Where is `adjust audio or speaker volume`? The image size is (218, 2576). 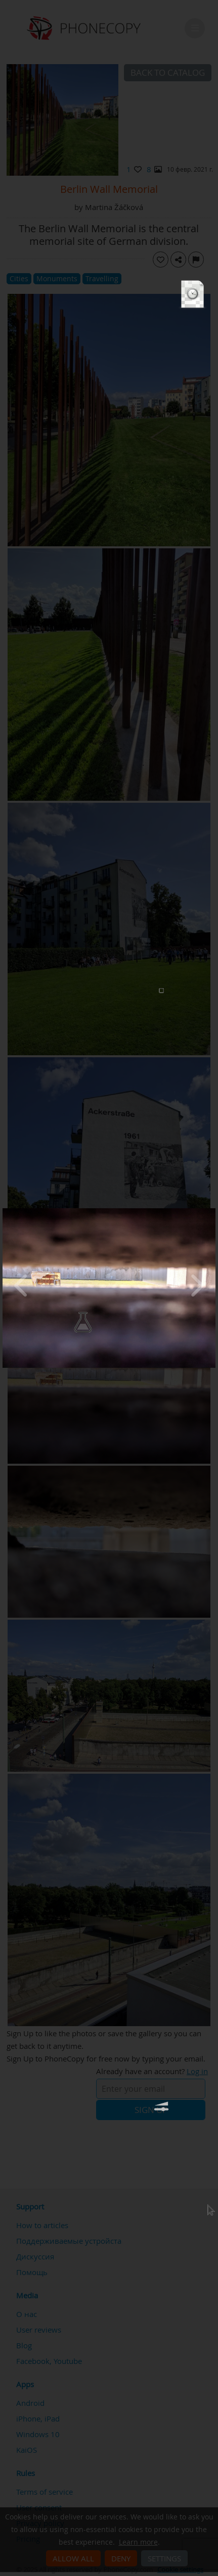
adjust audio or speaker volume is located at coordinates (161, 2106).